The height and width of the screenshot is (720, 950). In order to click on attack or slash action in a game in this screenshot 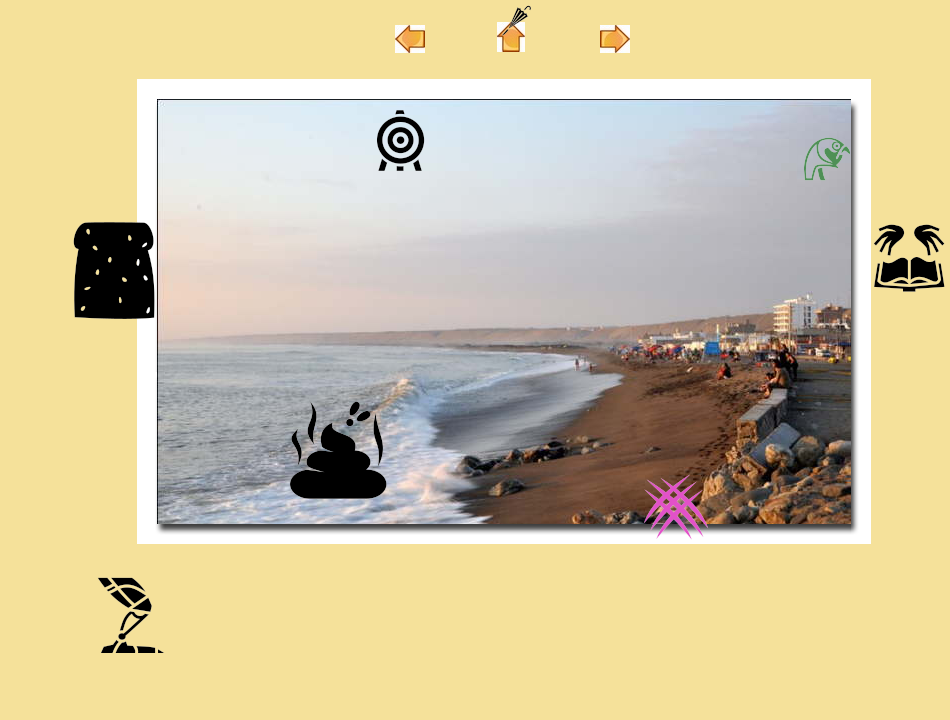, I will do `click(676, 507)`.